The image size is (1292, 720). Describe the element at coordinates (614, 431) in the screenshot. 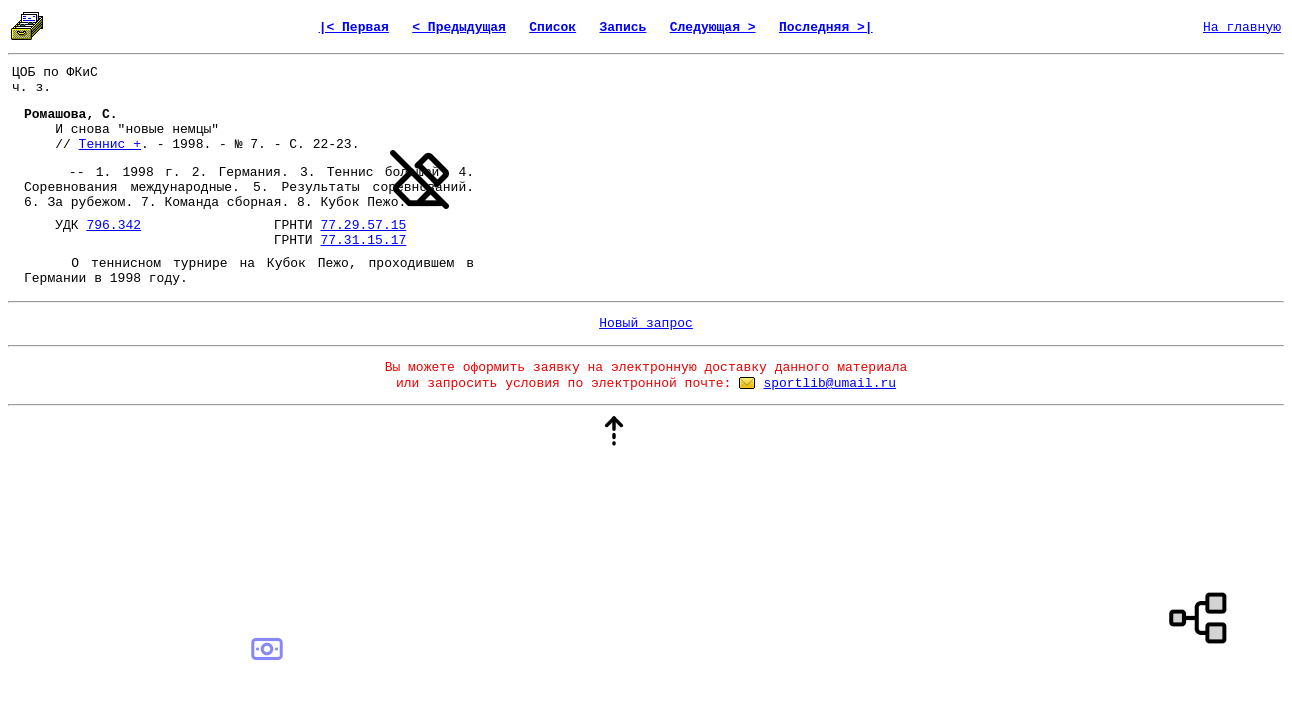

I see `upload in progress` at that location.